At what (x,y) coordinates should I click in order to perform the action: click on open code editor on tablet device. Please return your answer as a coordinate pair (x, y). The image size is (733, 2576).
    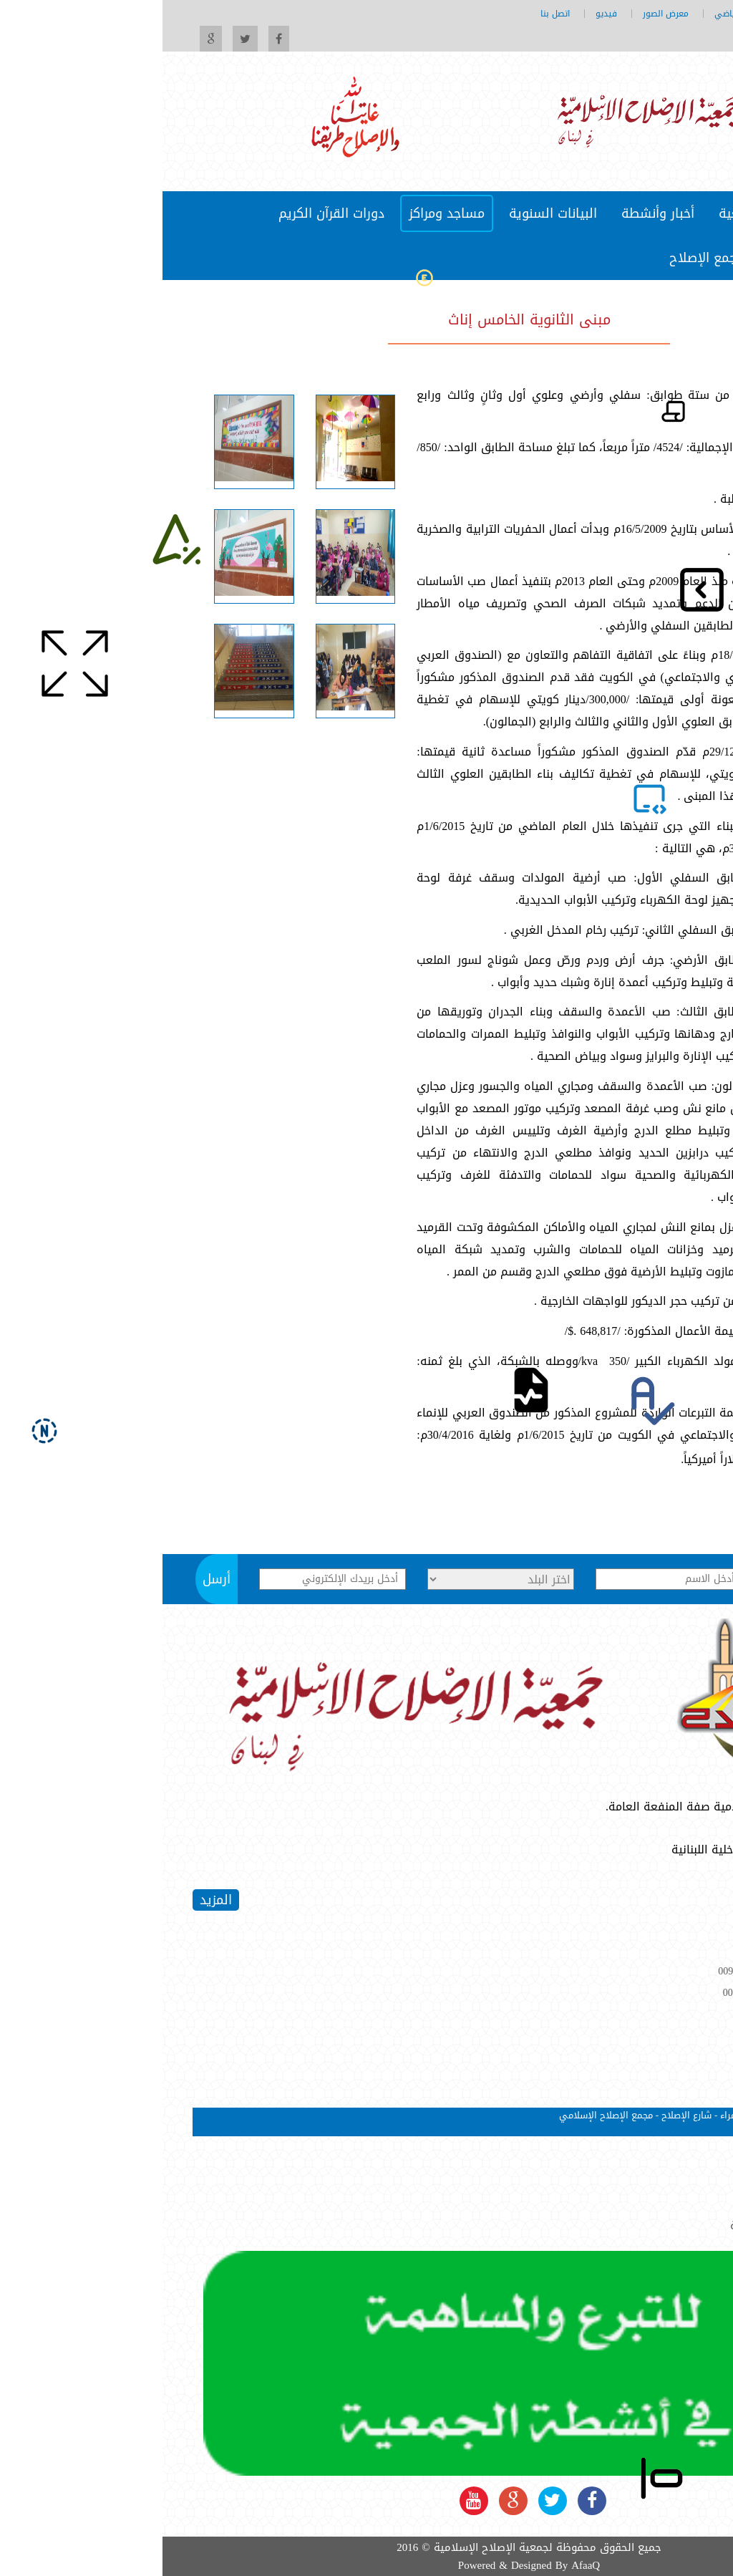
    Looking at the image, I should click on (649, 799).